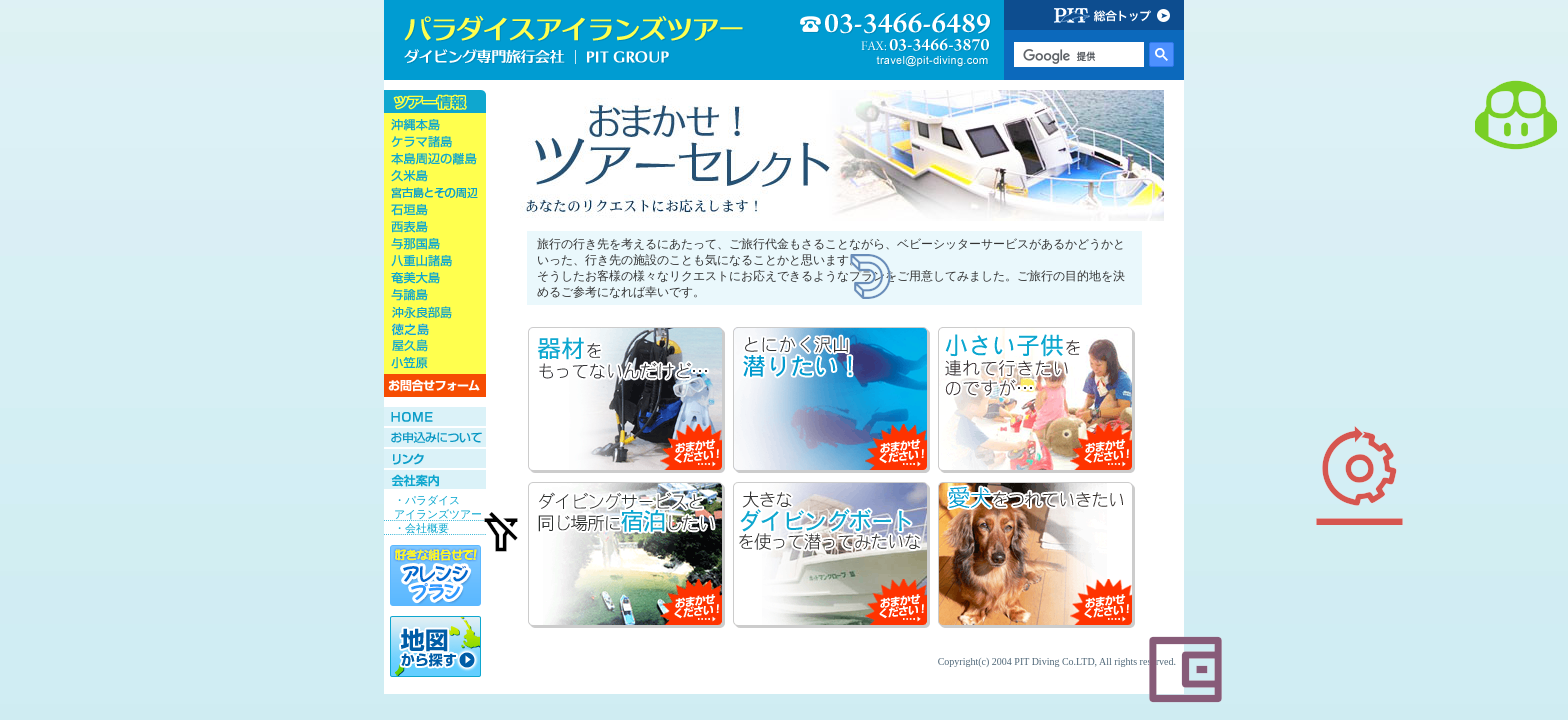 This screenshot has height=720, width=1568. What do you see at coordinates (1516, 115) in the screenshot?
I see `GitHub Copilot AI coding assistant` at bounding box center [1516, 115].